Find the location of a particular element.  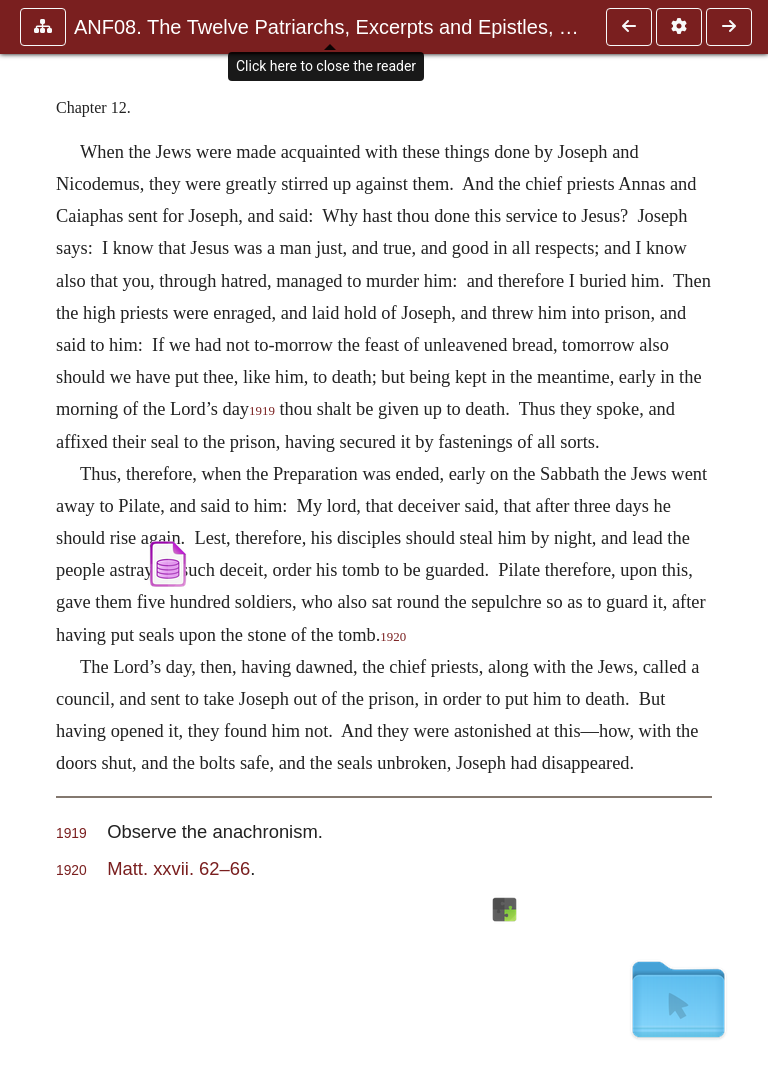

open krusader file manager is located at coordinates (678, 999).